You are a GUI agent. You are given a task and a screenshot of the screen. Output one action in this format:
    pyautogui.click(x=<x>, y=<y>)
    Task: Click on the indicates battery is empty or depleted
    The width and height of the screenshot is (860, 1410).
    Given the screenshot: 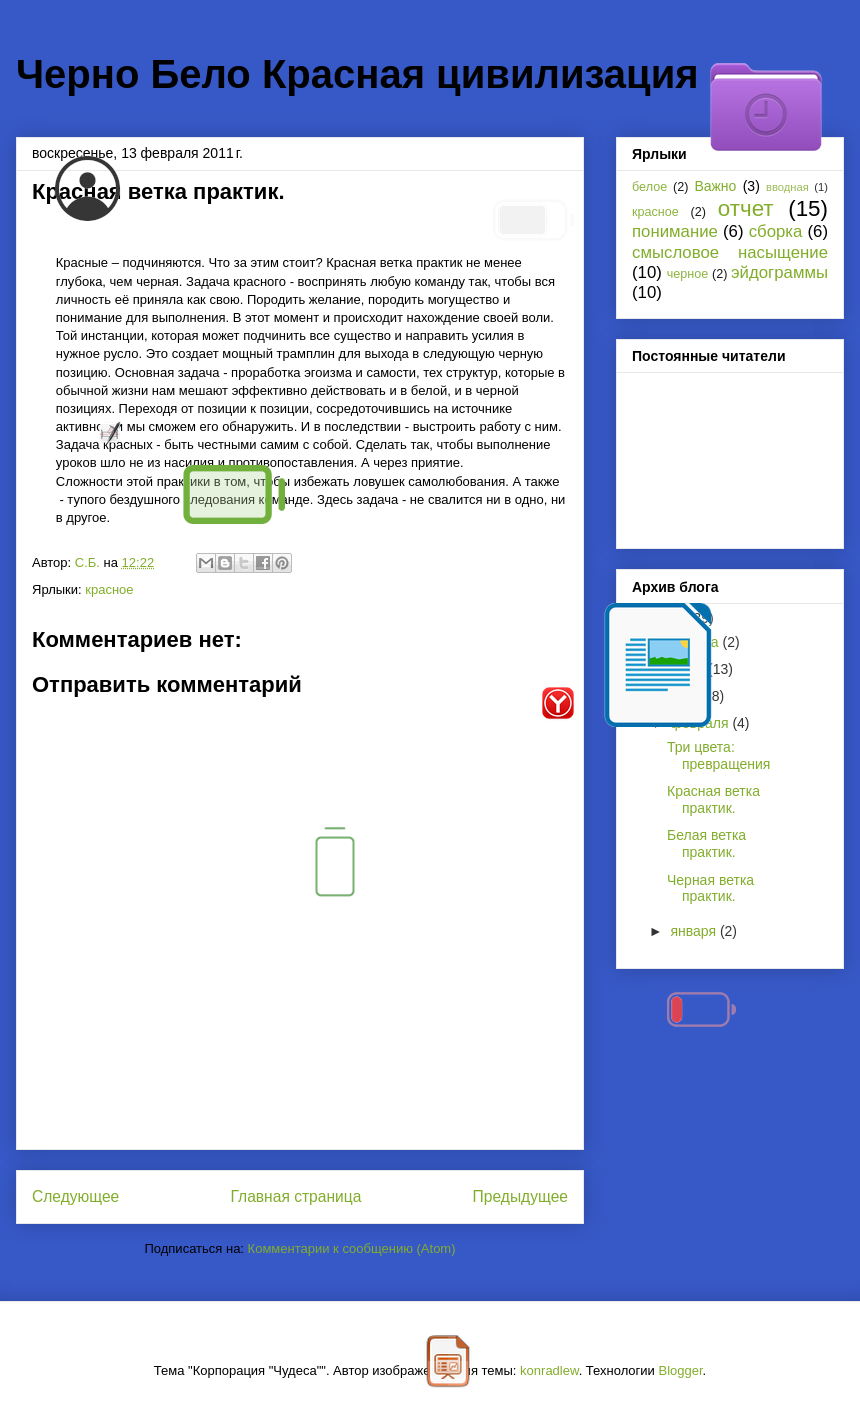 What is the action you would take?
    pyautogui.click(x=232, y=494)
    